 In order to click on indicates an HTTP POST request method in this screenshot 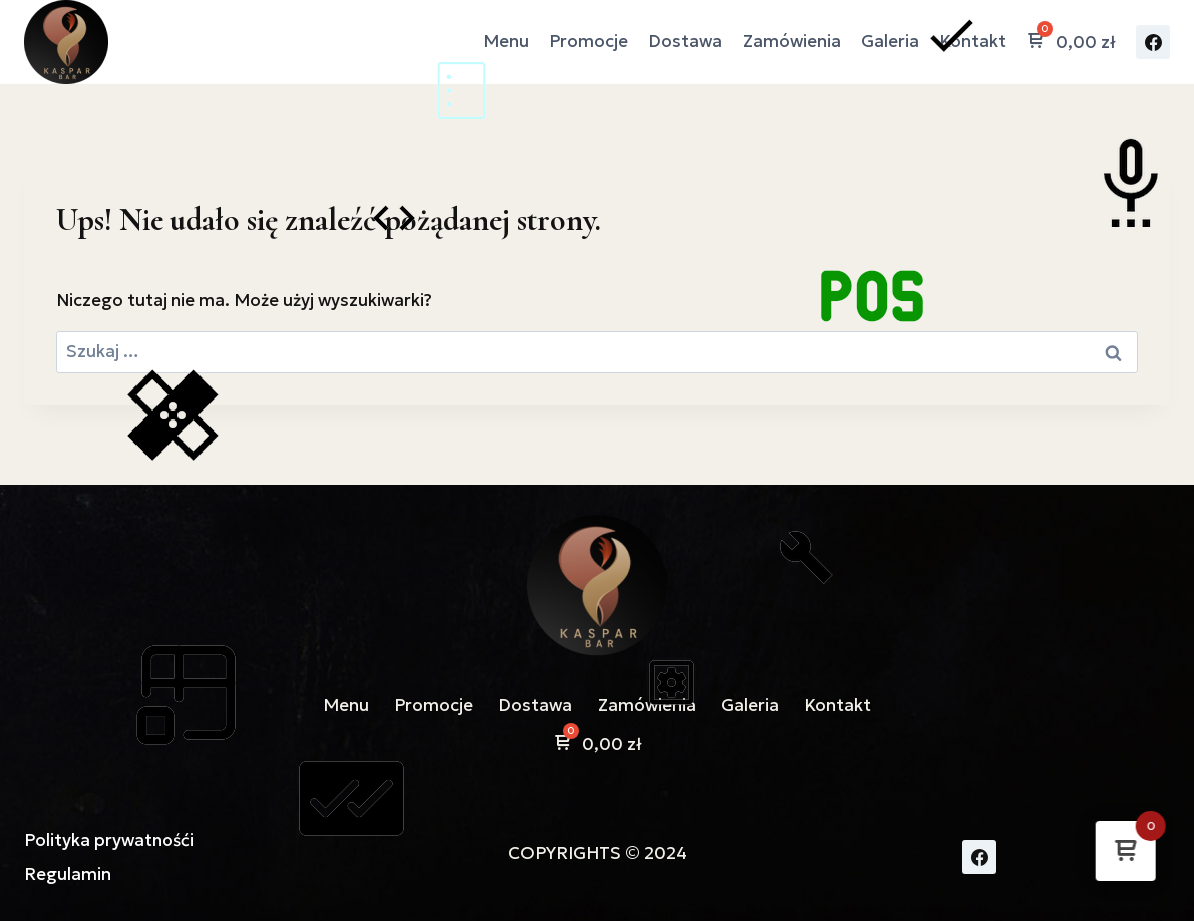, I will do `click(872, 296)`.